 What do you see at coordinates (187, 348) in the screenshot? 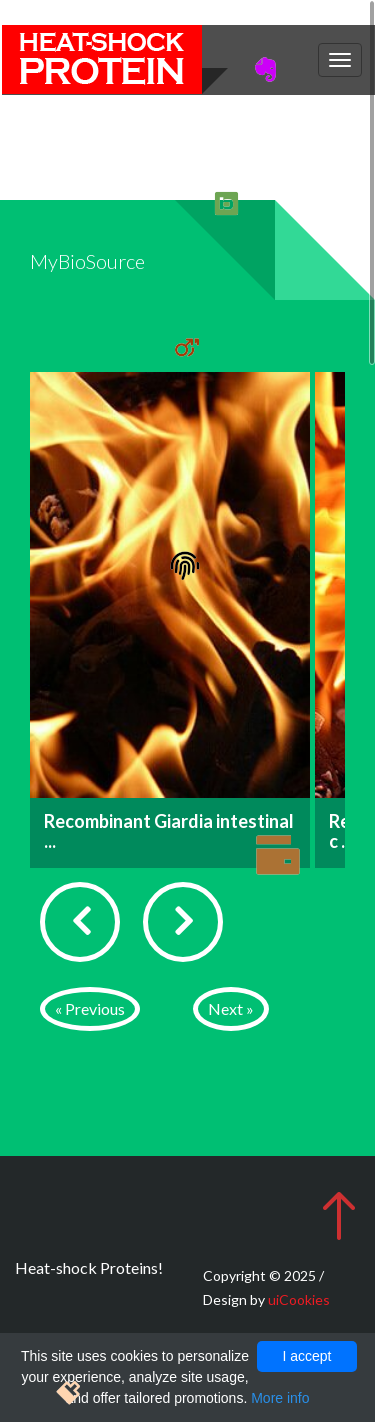
I see `indicates male-male relationship or gay men` at bounding box center [187, 348].